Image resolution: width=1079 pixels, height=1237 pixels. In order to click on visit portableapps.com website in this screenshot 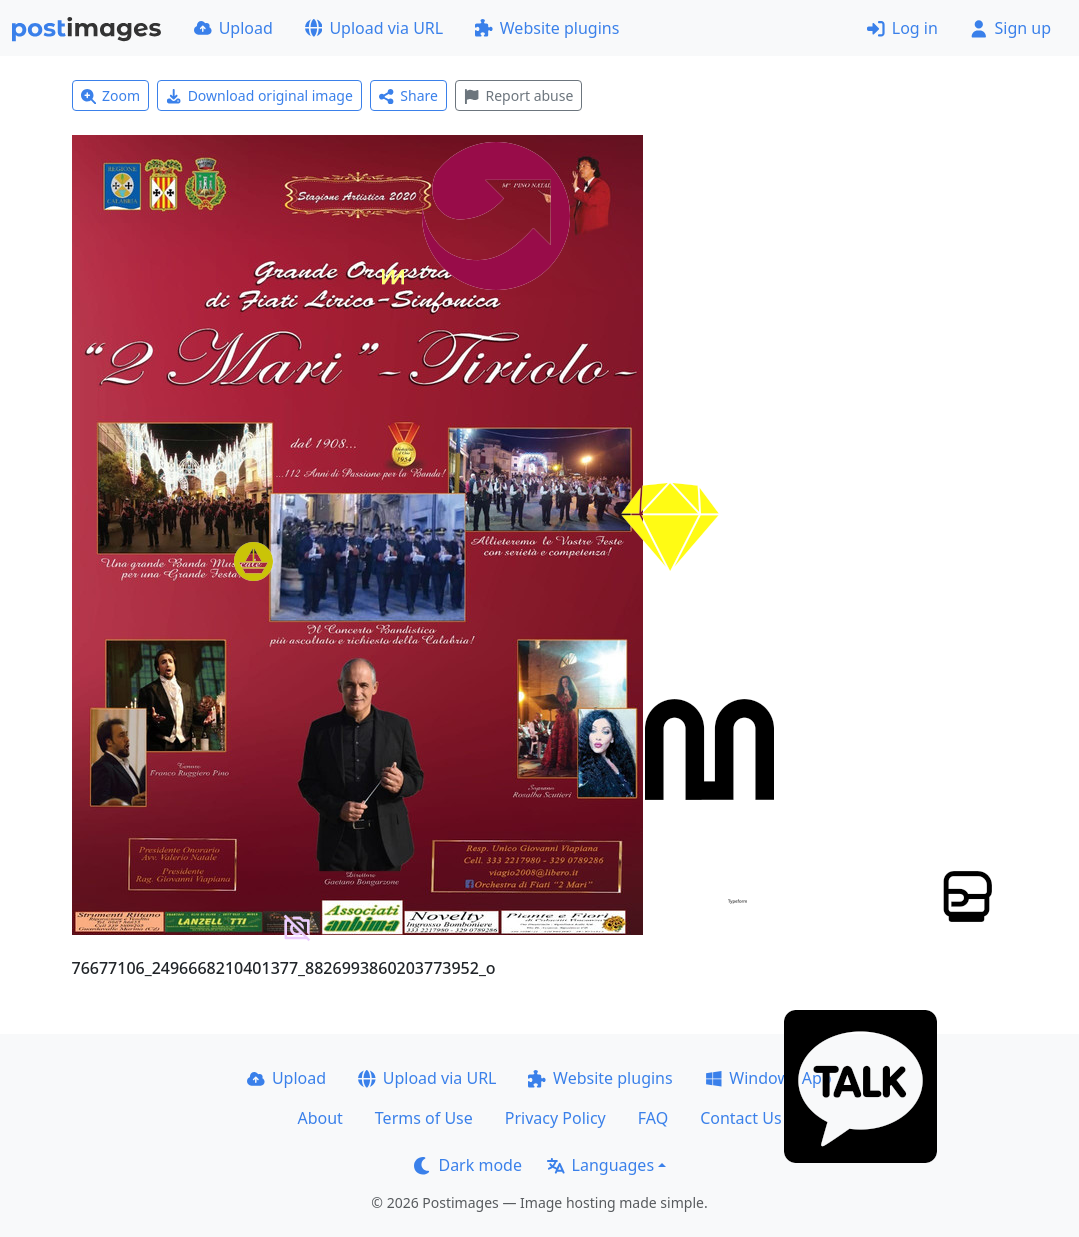, I will do `click(496, 216)`.